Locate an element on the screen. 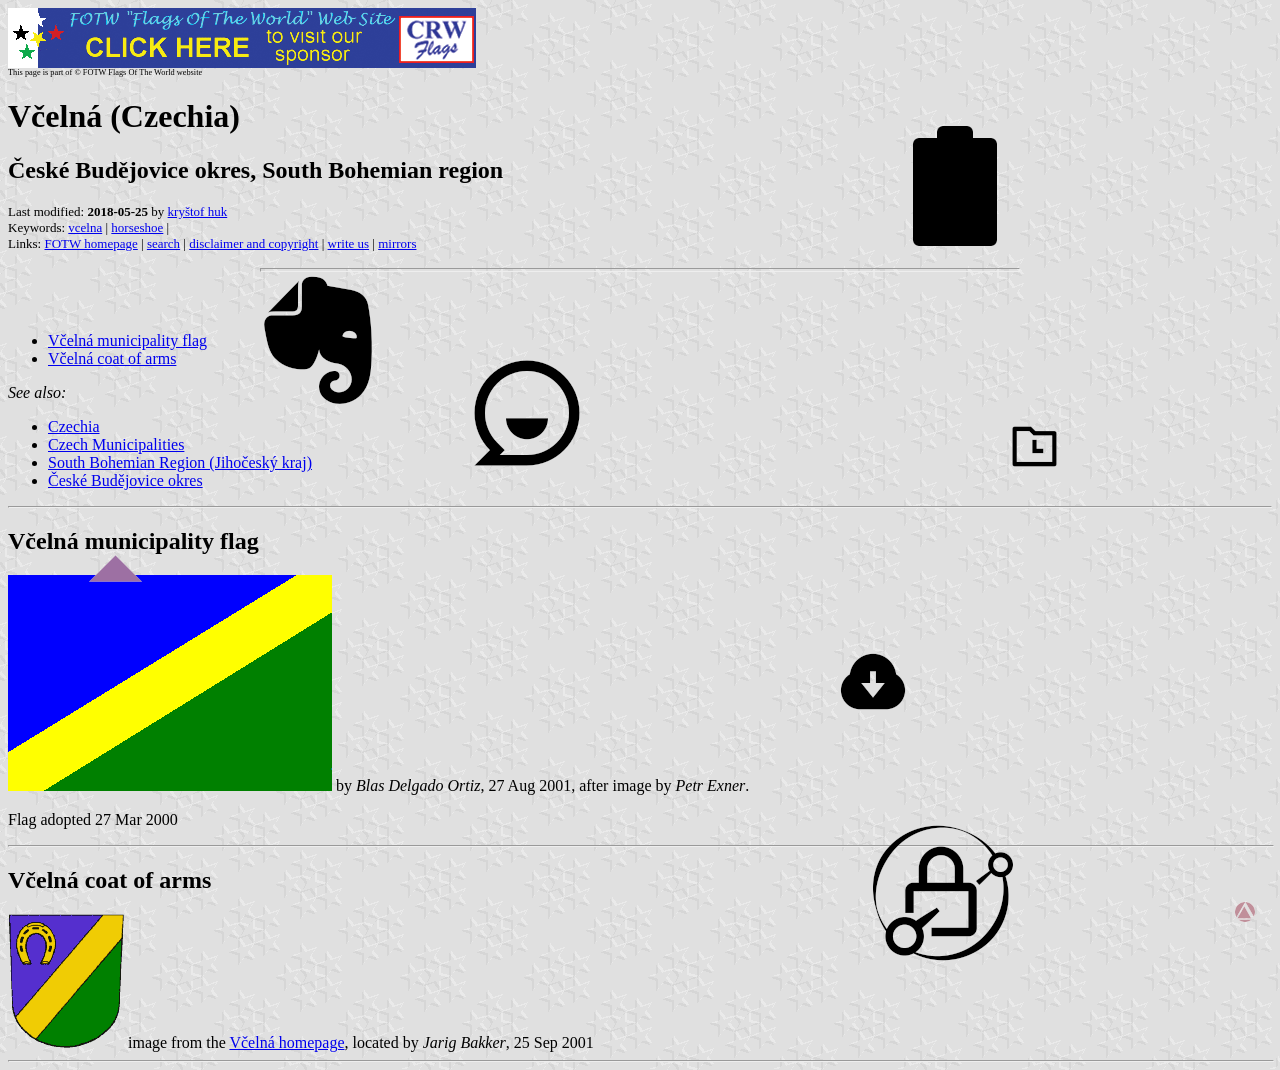 The image size is (1280, 1070). interact.js library logo is located at coordinates (1245, 912).